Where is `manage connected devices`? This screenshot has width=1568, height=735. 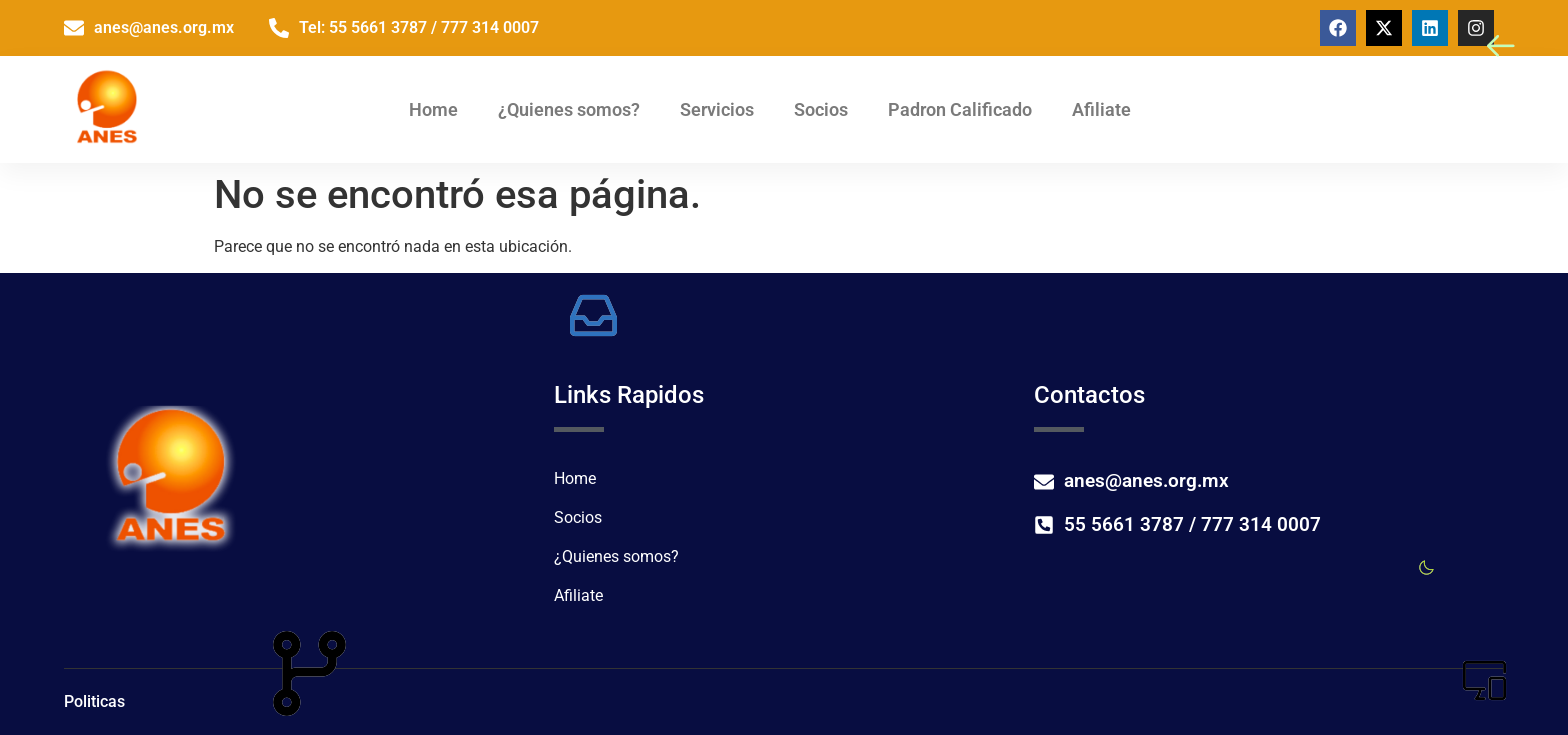
manage connected devices is located at coordinates (1484, 680).